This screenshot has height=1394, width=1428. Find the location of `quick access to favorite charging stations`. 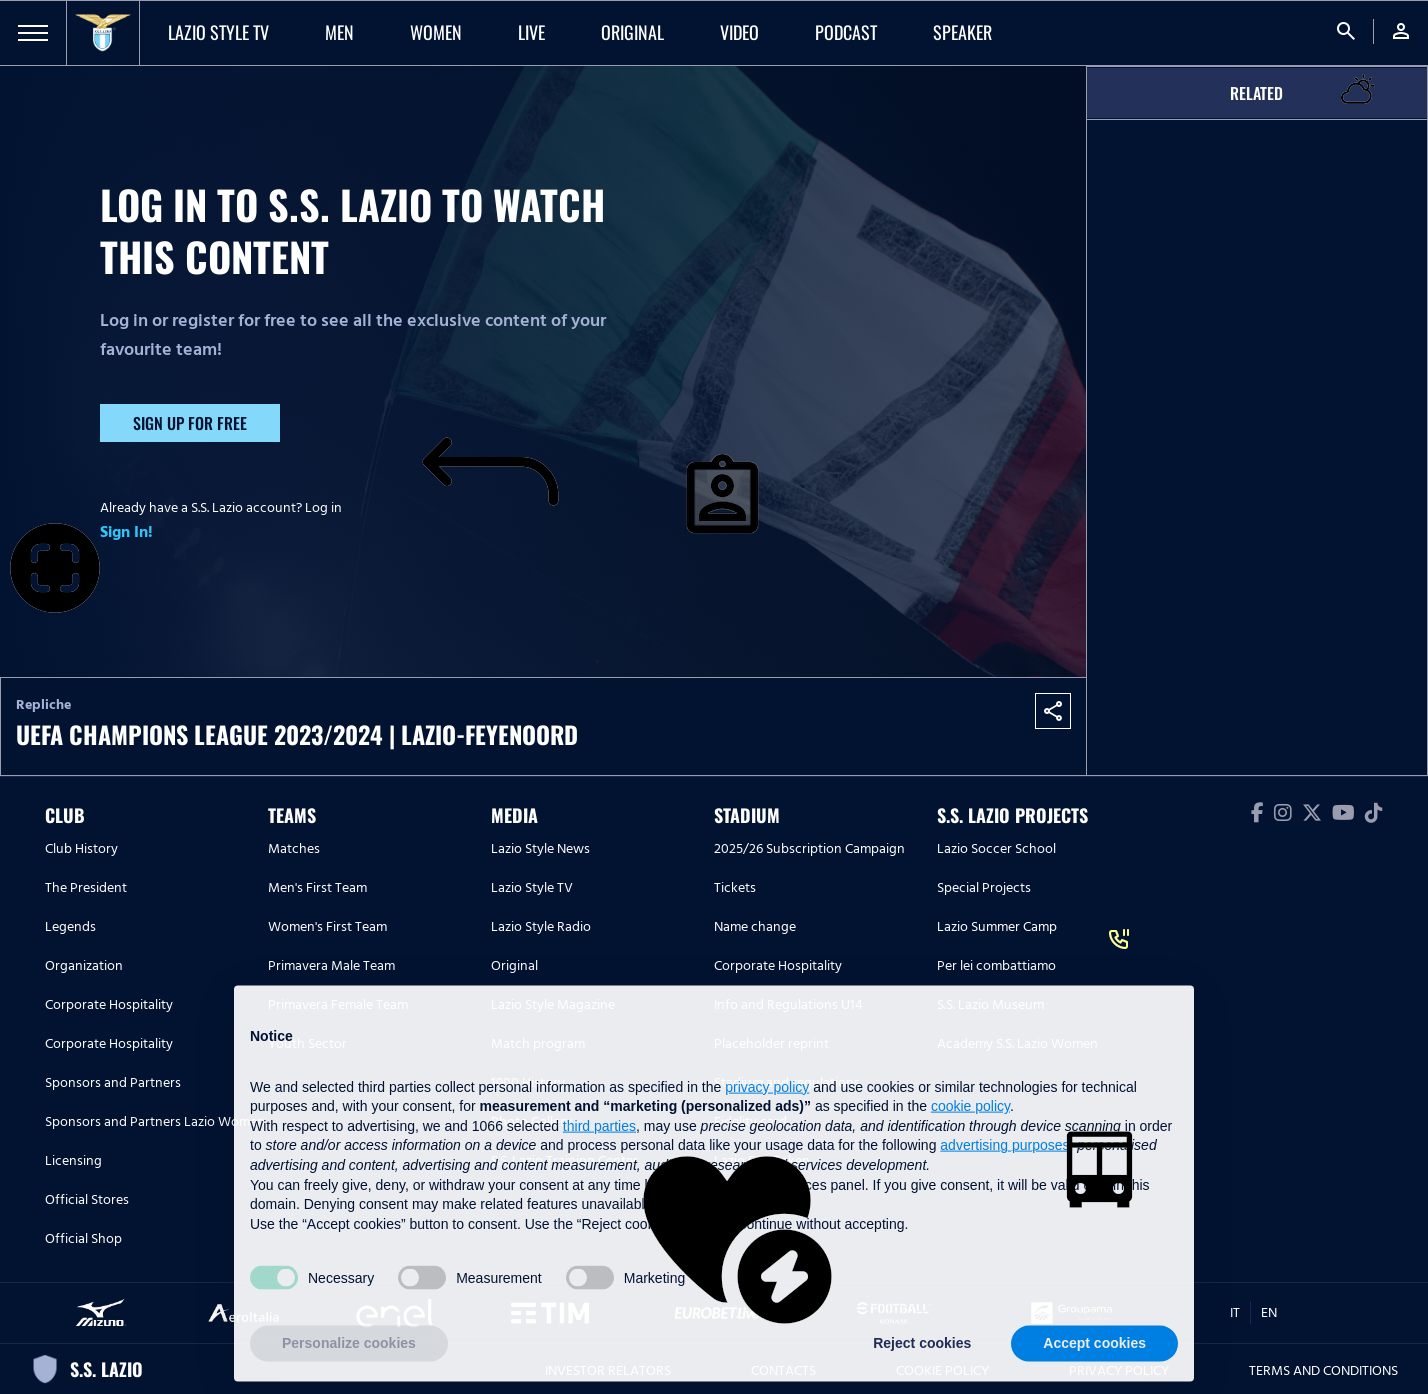

quick access to favorite charging stations is located at coordinates (737, 1229).